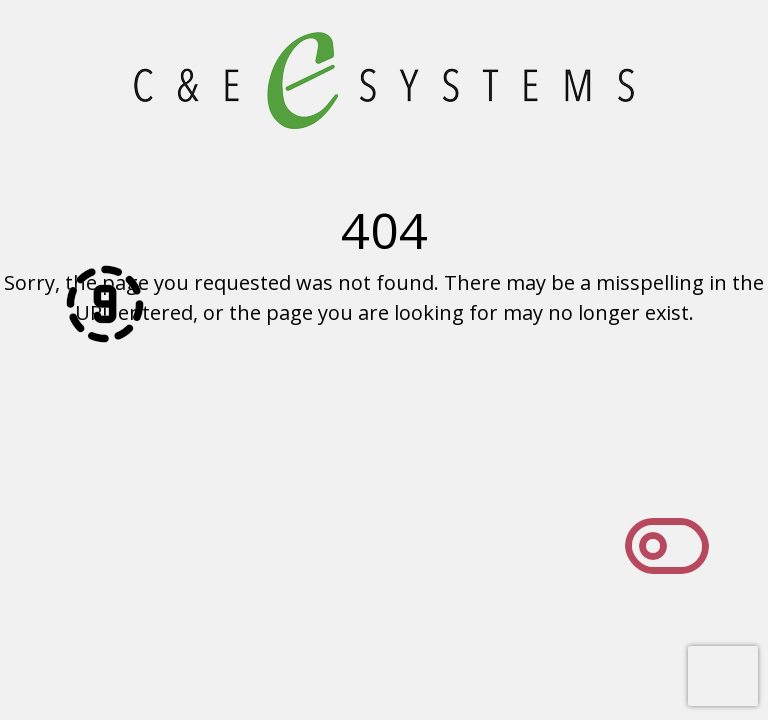  Describe the element at coordinates (667, 546) in the screenshot. I see `toggle switch in off position` at that location.